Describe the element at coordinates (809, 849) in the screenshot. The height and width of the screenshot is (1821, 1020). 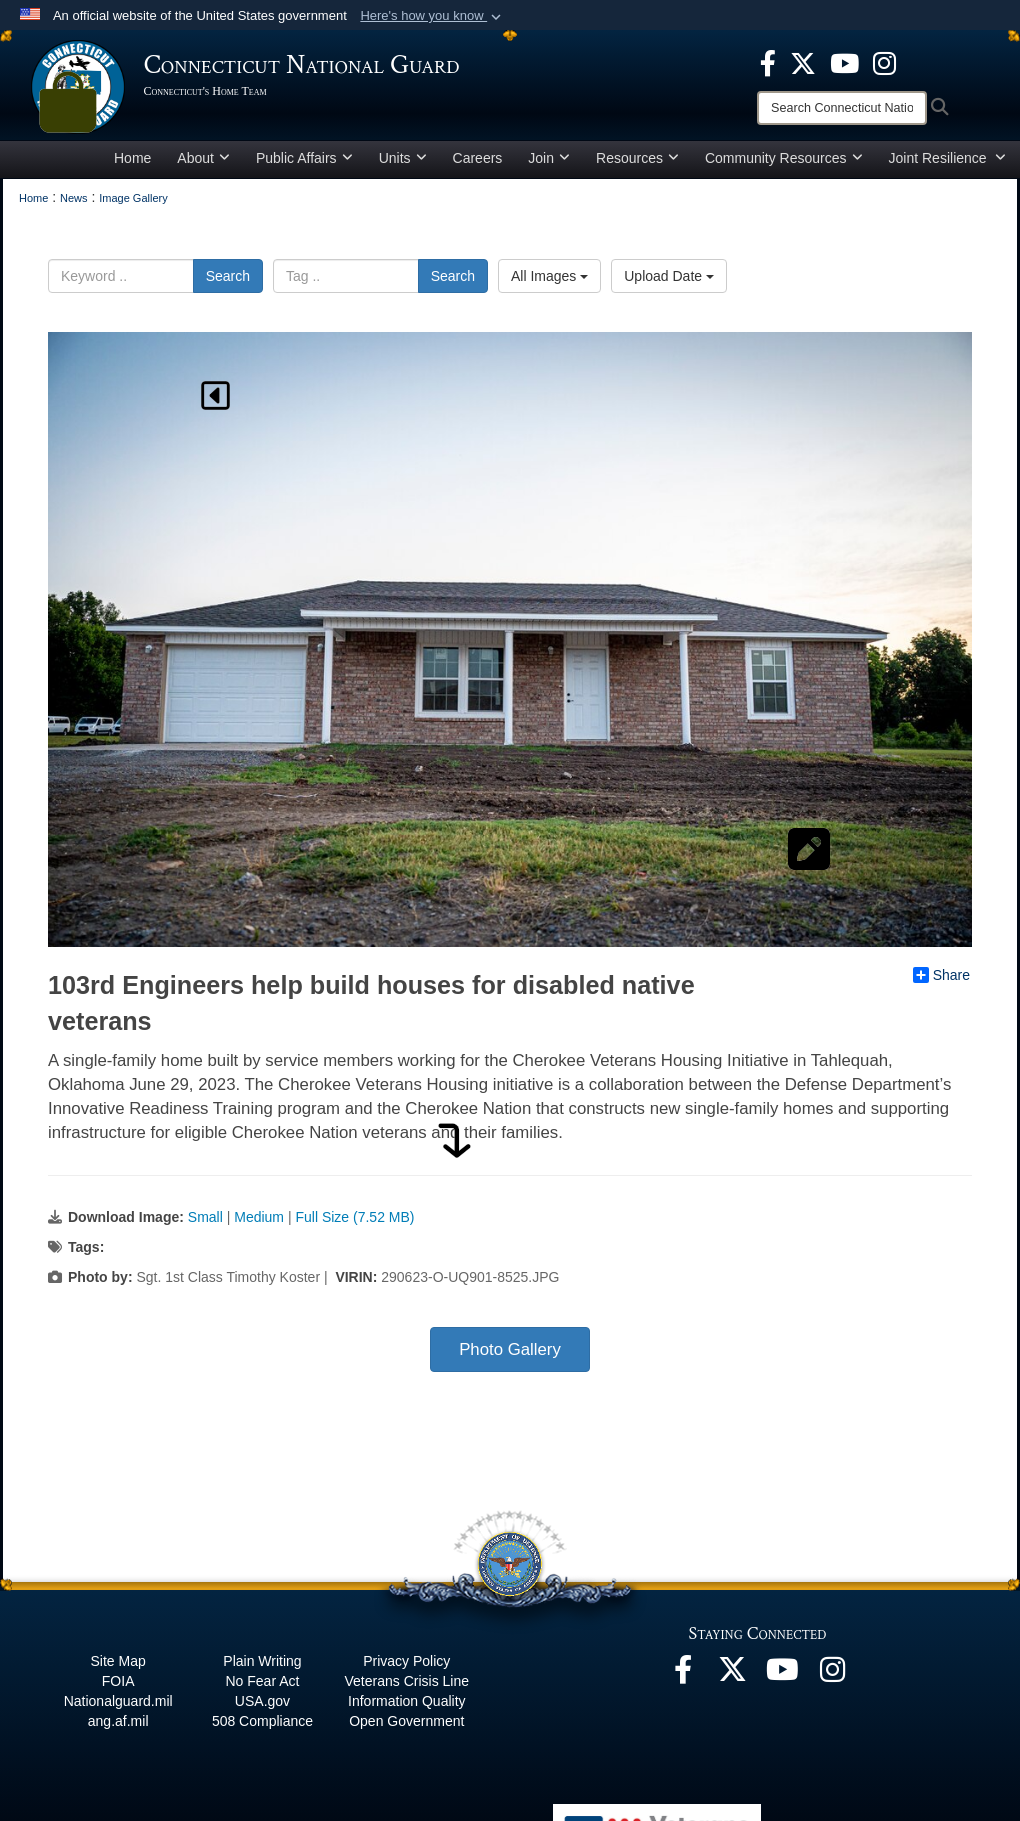
I see `edit or modify content` at that location.